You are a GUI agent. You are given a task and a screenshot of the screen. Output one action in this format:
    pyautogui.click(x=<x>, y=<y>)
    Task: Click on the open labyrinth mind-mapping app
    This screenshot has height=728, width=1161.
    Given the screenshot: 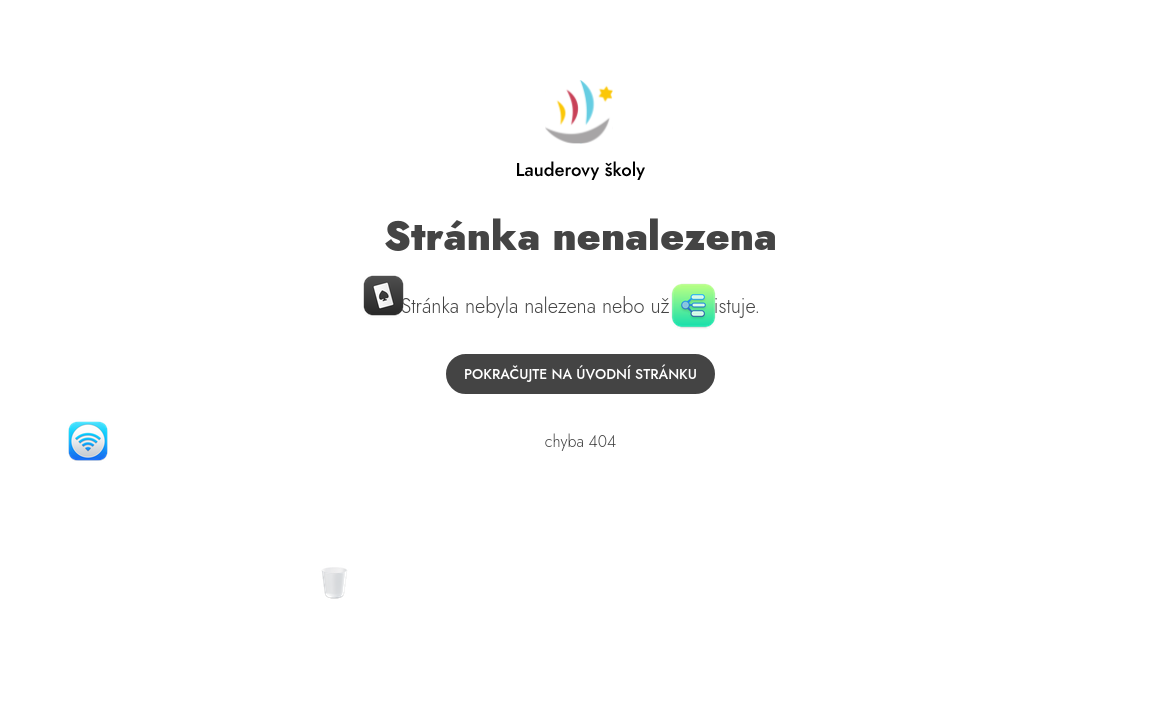 What is the action you would take?
    pyautogui.click(x=693, y=305)
    